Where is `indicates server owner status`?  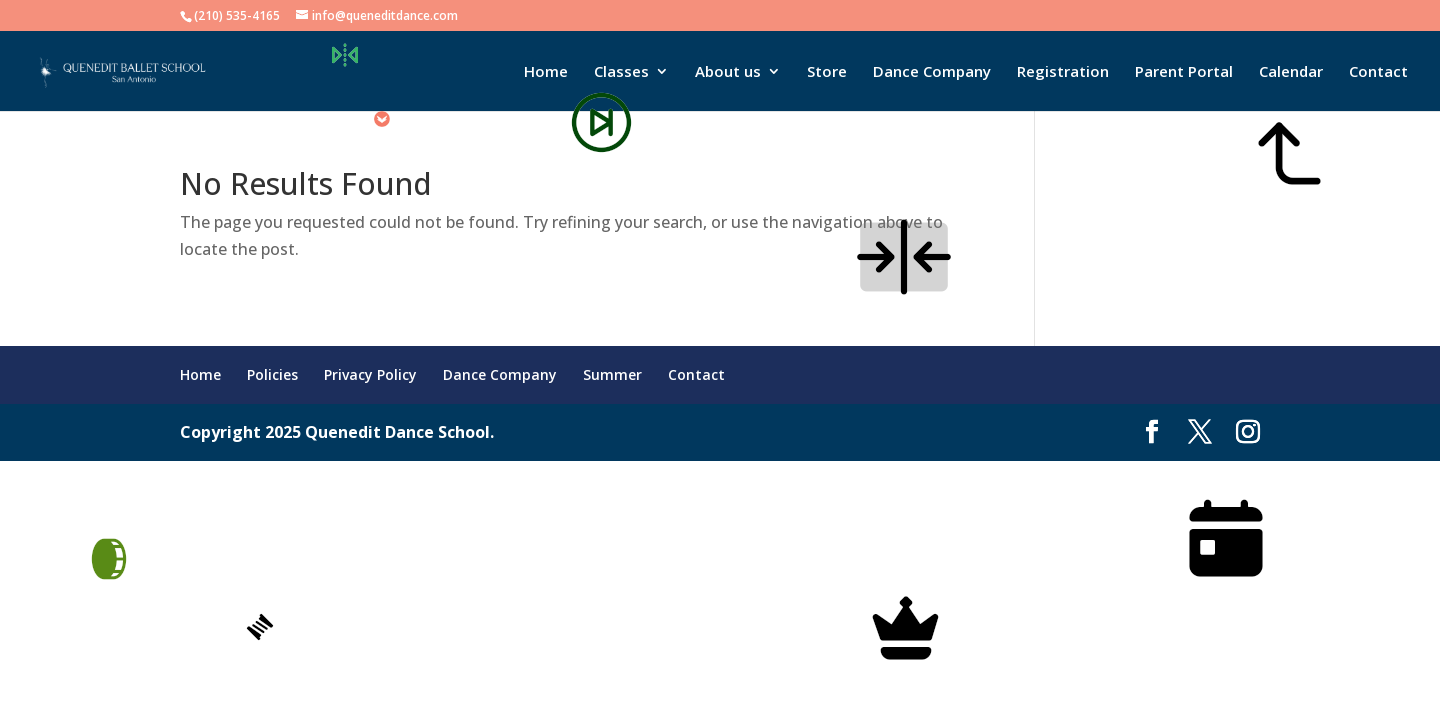
indicates server owner status is located at coordinates (906, 628).